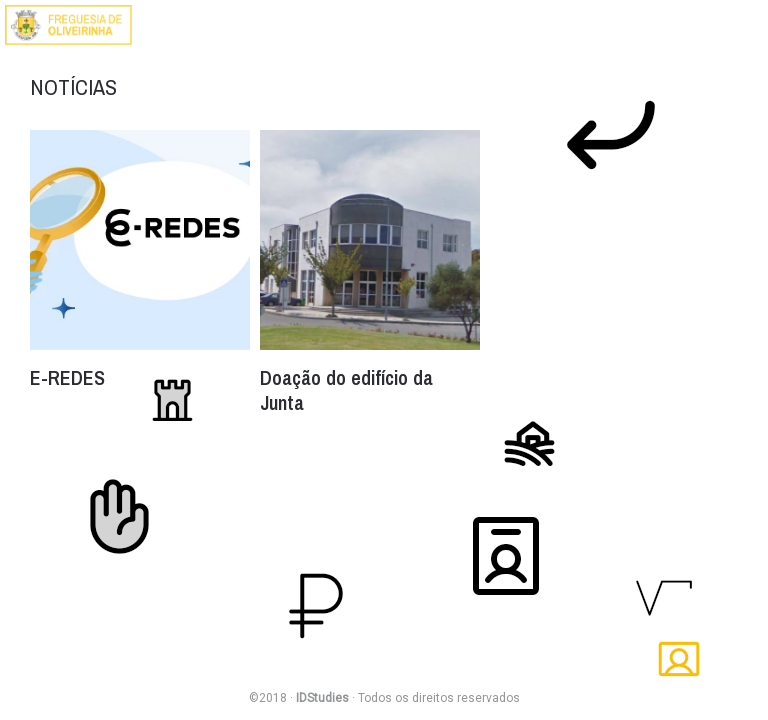 The height and width of the screenshot is (720, 768). What do you see at coordinates (506, 556) in the screenshot?
I see `view user profile or identity information` at bounding box center [506, 556].